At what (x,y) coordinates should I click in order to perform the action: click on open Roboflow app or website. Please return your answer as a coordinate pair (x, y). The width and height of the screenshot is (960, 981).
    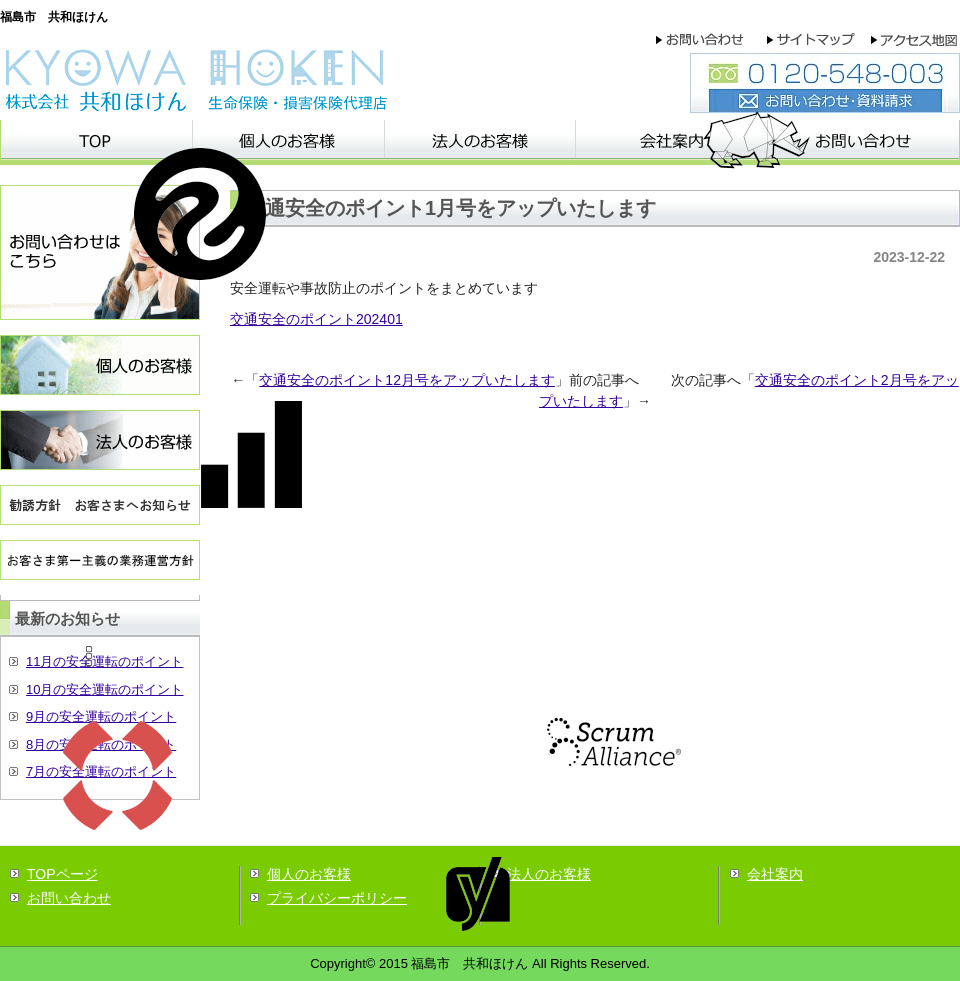
    Looking at the image, I should click on (200, 214).